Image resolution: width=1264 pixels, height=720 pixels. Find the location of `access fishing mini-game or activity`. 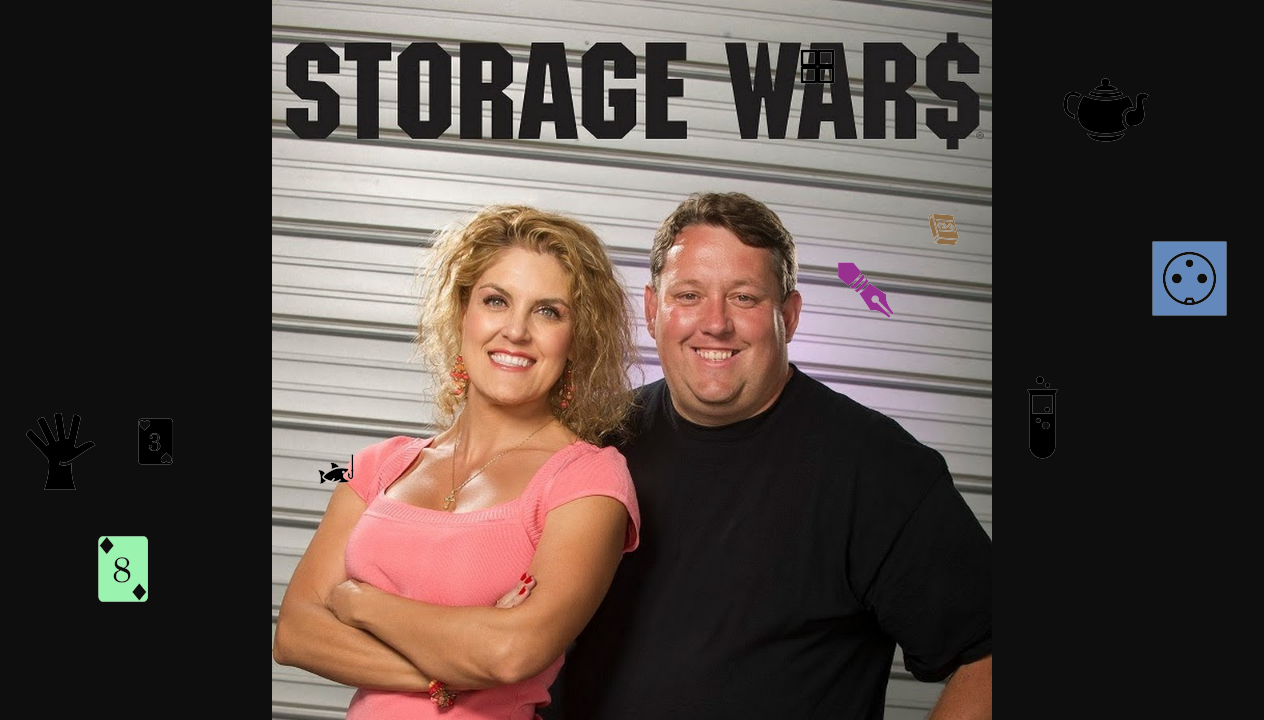

access fishing mini-game or activity is located at coordinates (336, 471).